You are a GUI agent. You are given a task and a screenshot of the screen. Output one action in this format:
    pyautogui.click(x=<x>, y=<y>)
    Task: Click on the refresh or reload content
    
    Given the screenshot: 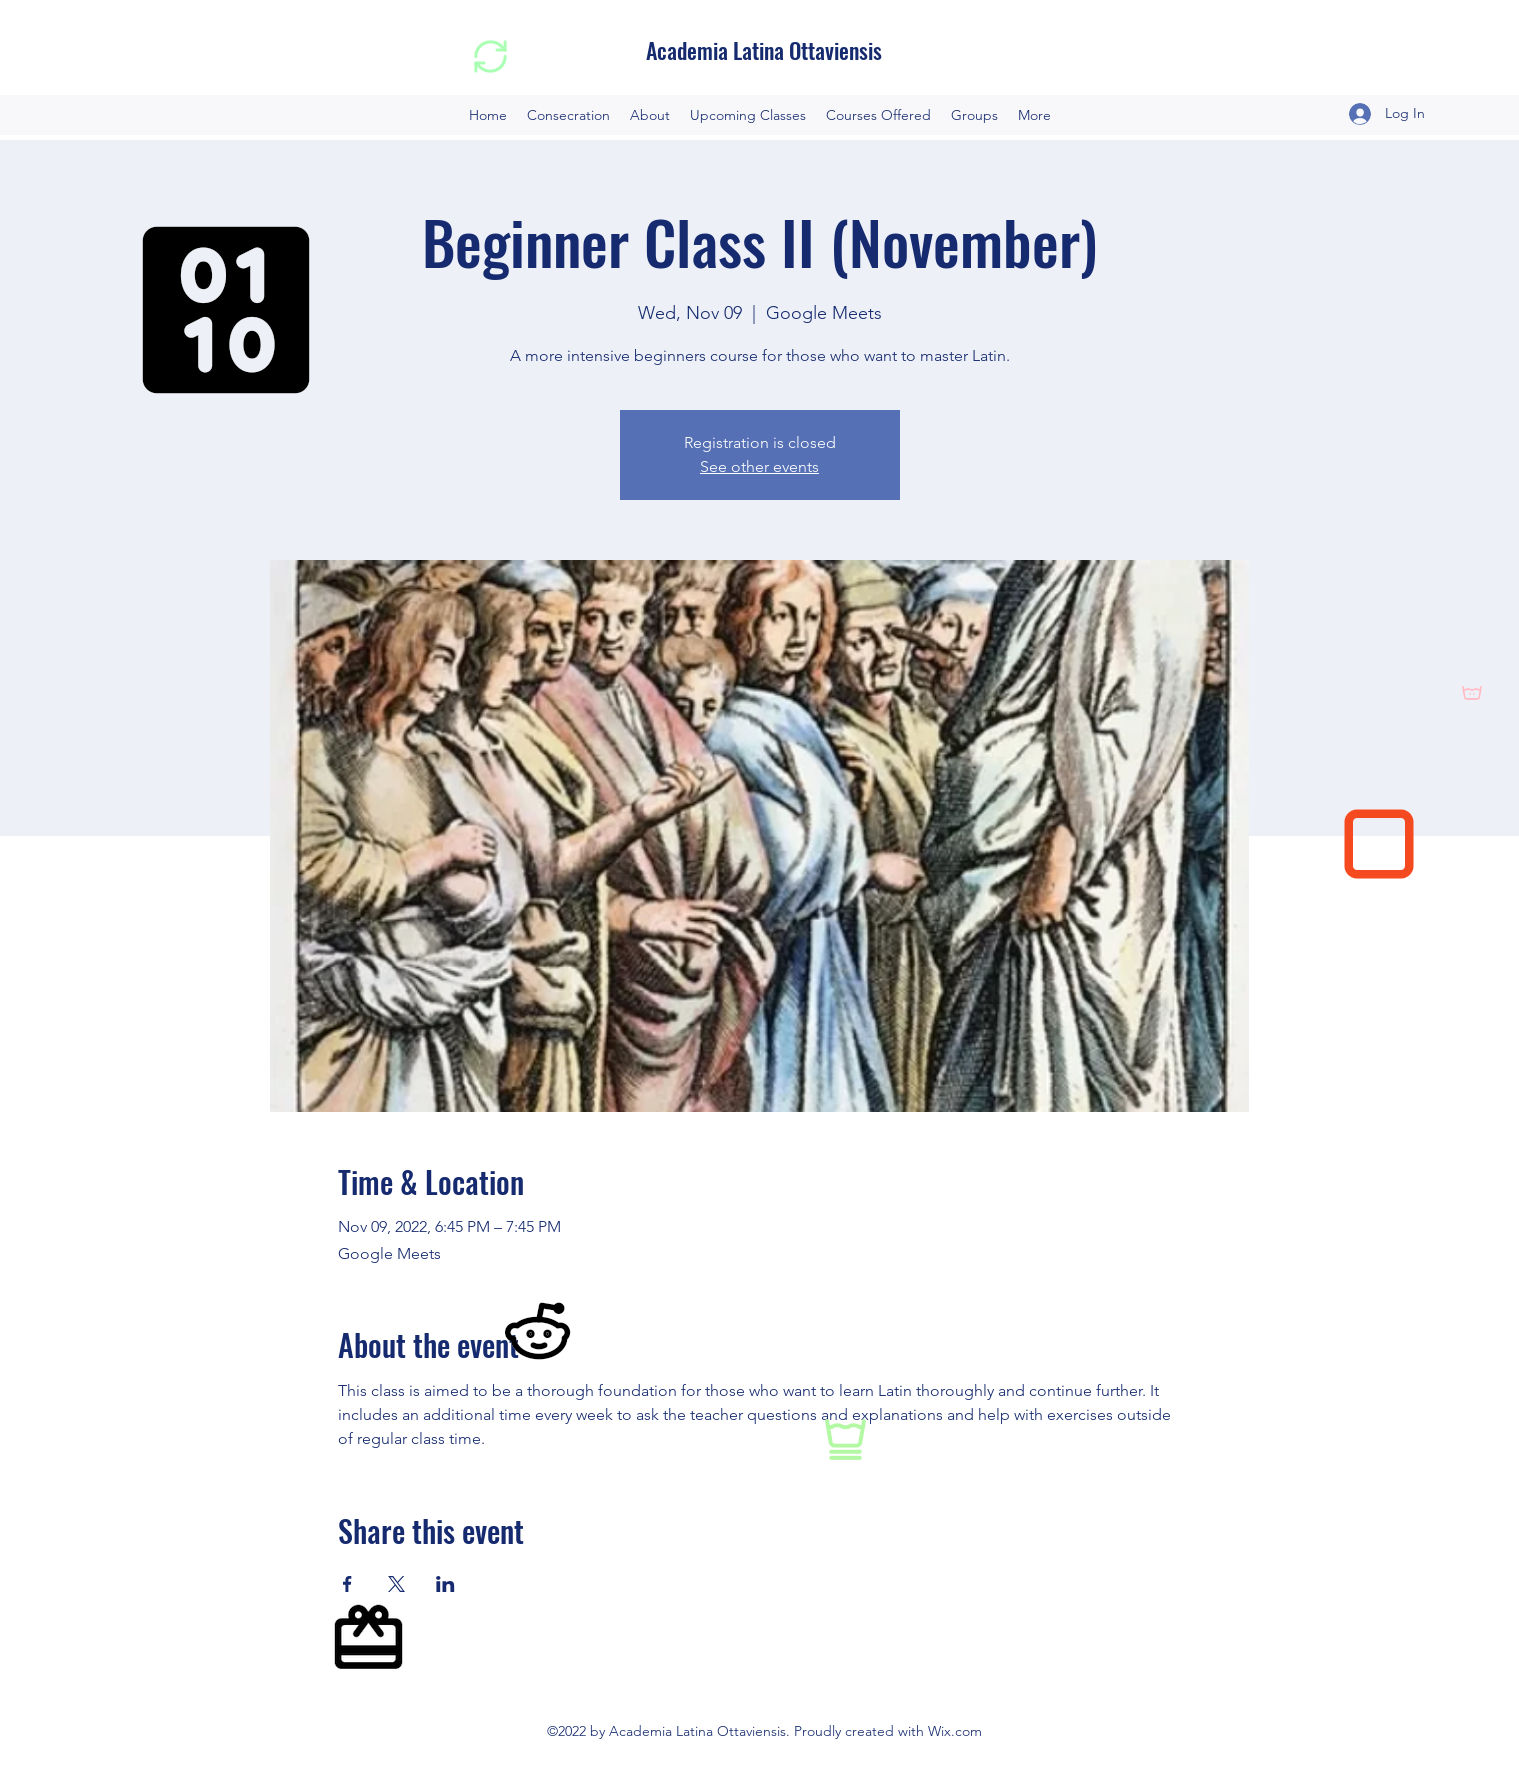 What is the action you would take?
    pyautogui.click(x=490, y=56)
    